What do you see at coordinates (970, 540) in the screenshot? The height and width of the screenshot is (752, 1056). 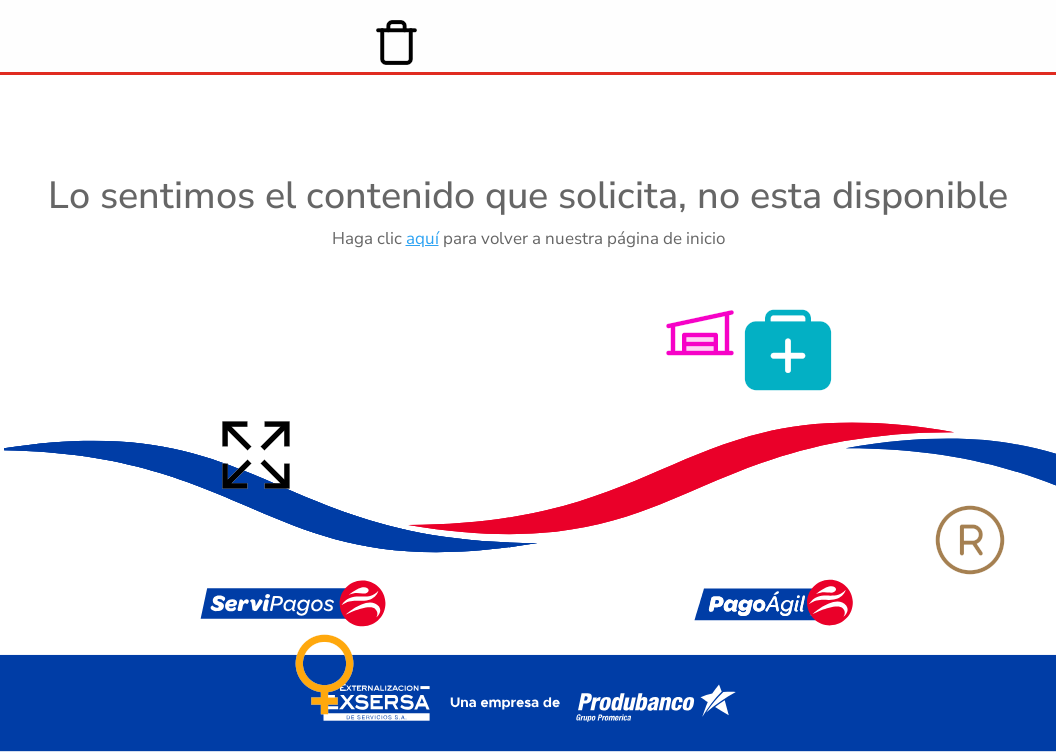 I see `indicates a registered trademark symbol` at bounding box center [970, 540].